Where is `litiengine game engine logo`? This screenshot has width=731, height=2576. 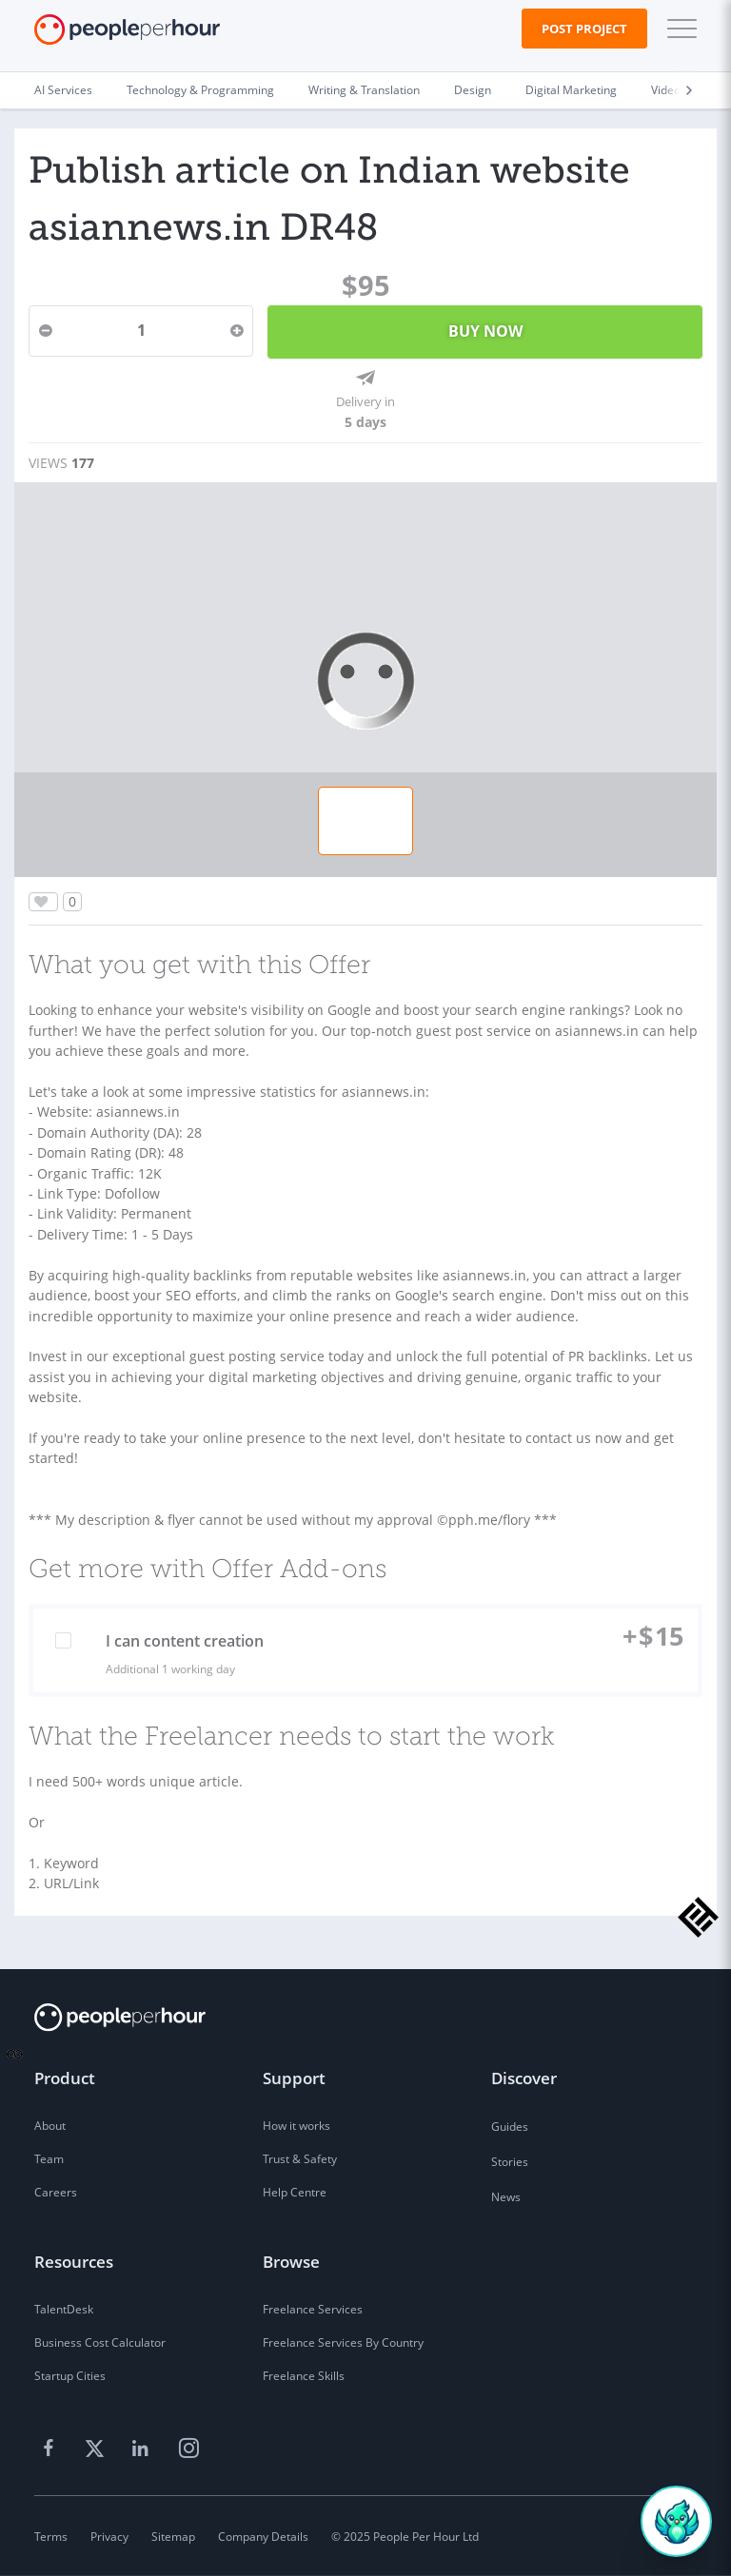 litiengine game engine logo is located at coordinates (698, 1917).